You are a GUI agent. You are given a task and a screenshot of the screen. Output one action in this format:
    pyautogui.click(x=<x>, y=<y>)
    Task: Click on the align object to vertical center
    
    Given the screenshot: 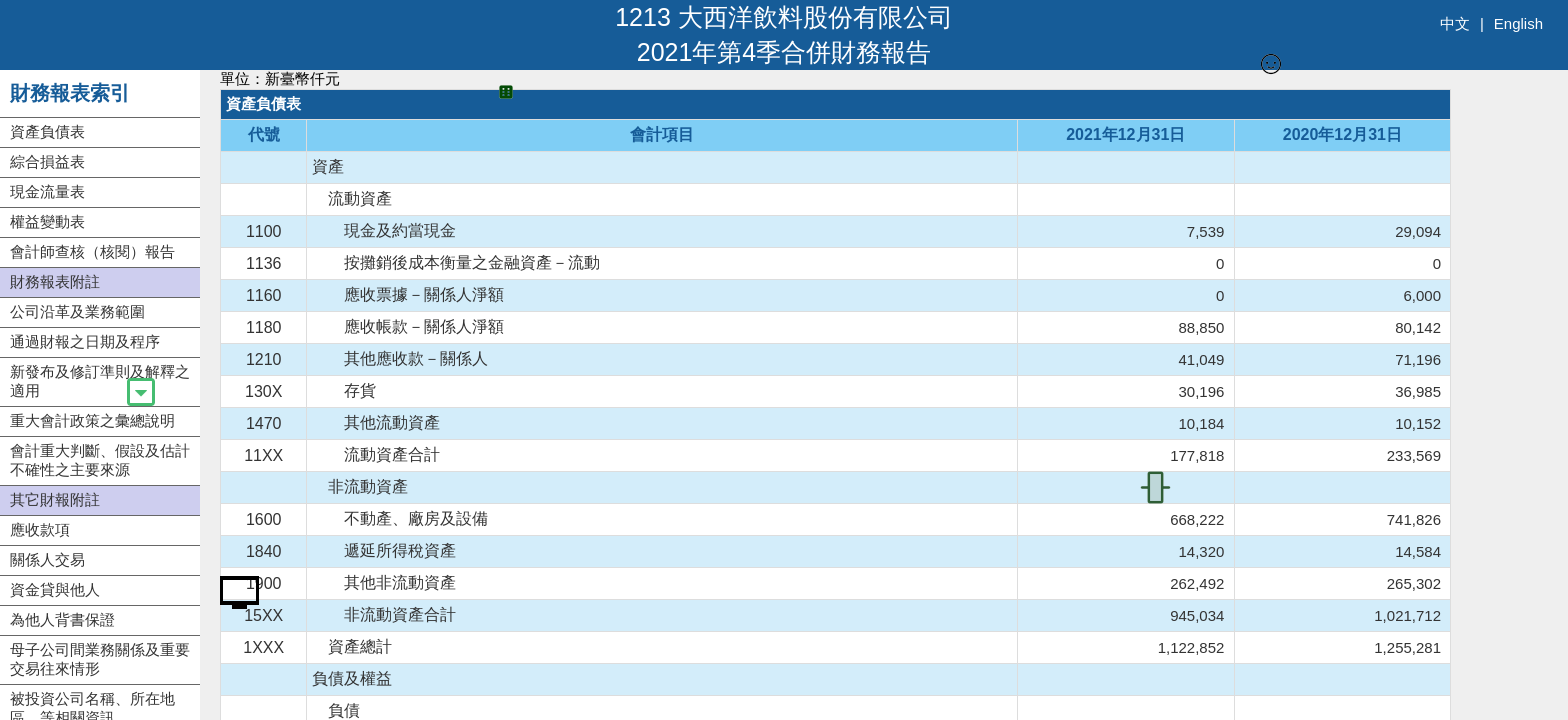 What is the action you would take?
    pyautogui.click(x=1155, y=487)
    